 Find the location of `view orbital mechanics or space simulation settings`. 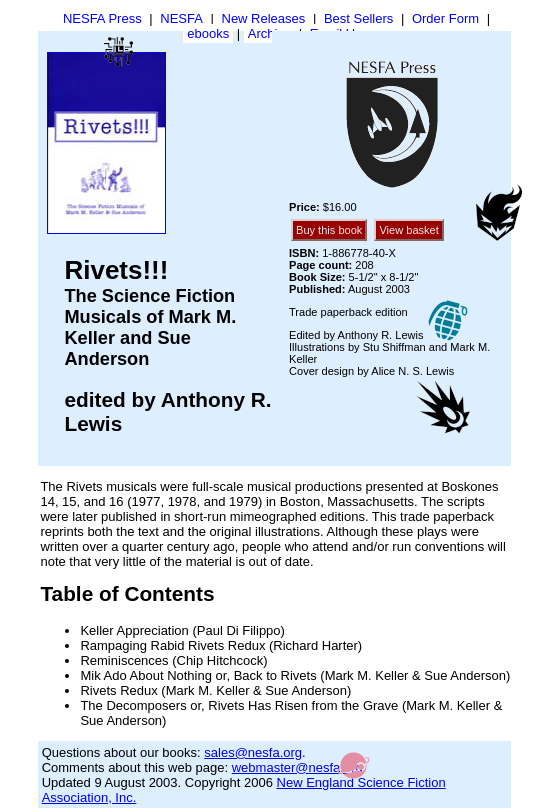

view orbital mechanics or space simulation settings is located at coordinates (353, 765).